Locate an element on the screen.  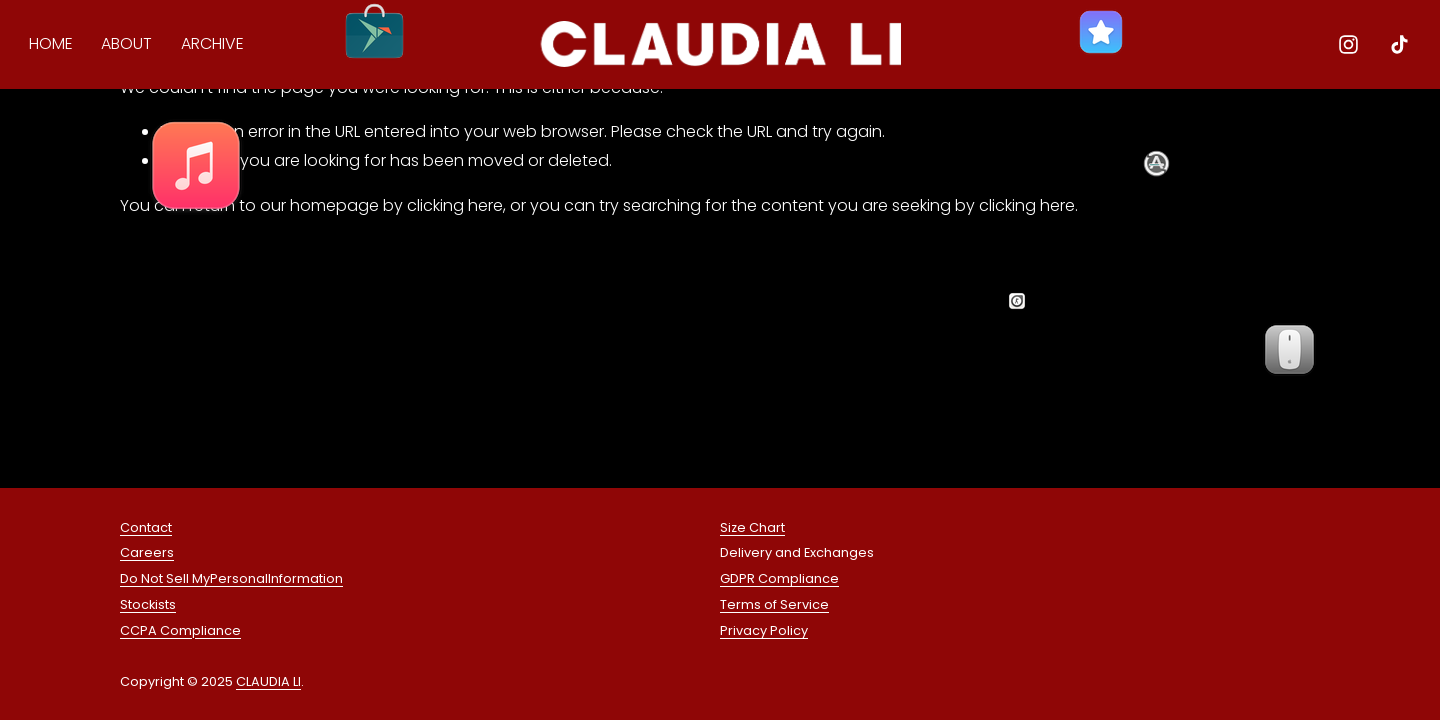
open the snap store to browse and install applications is located at coordinates (374, 35).